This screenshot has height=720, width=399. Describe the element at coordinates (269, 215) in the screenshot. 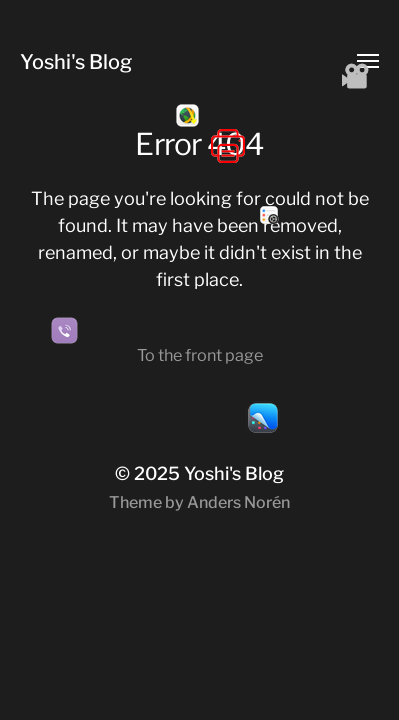

I see `open menu editor application` at that location.